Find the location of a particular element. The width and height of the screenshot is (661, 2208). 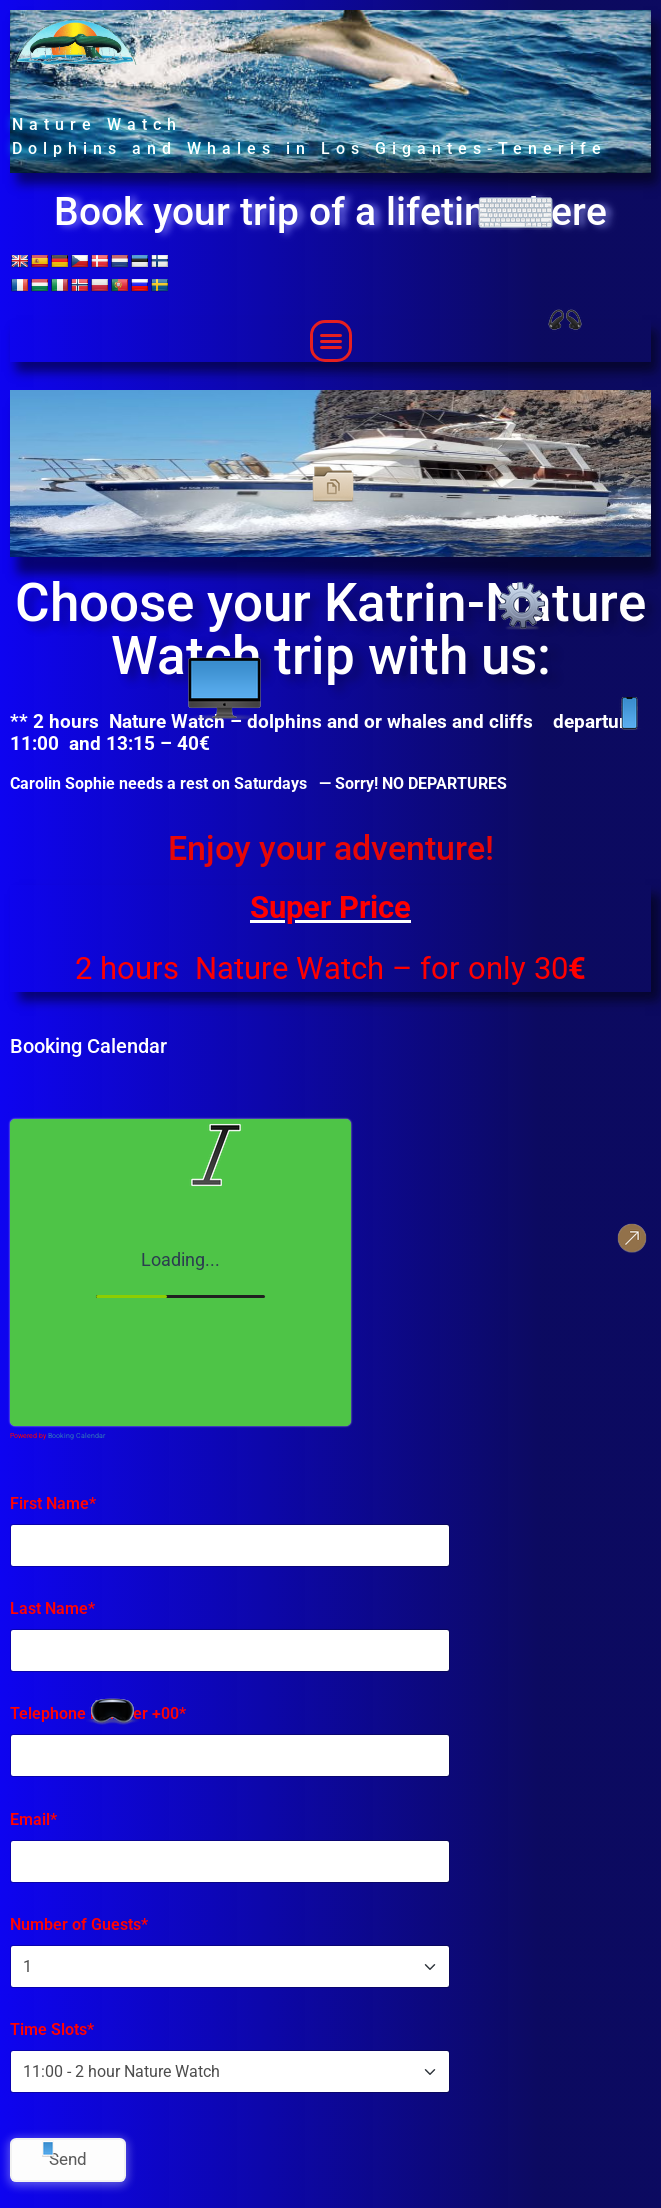

indicates an iMac Pro device in system preferences is located at coordinates (224, 684).